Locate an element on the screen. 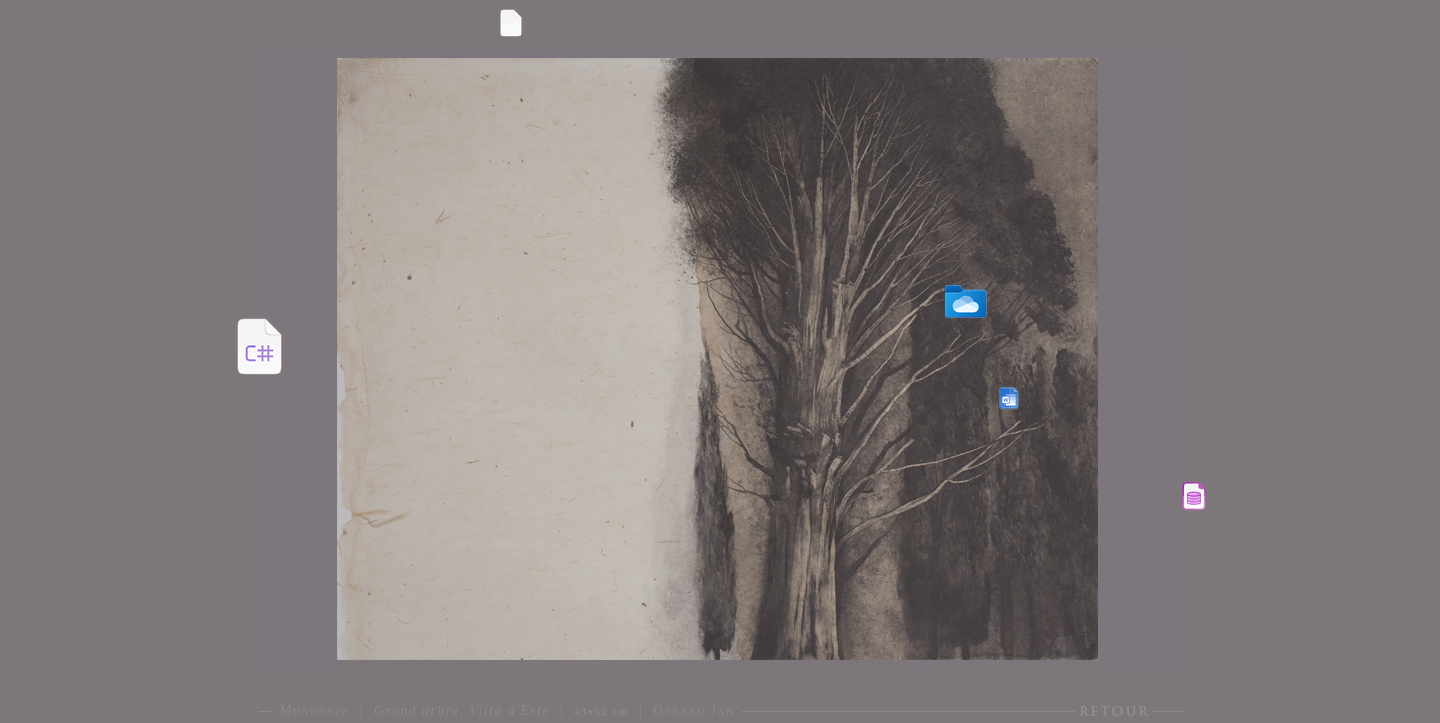  libreoffice base database template file is located at coordinates (1194, 496).